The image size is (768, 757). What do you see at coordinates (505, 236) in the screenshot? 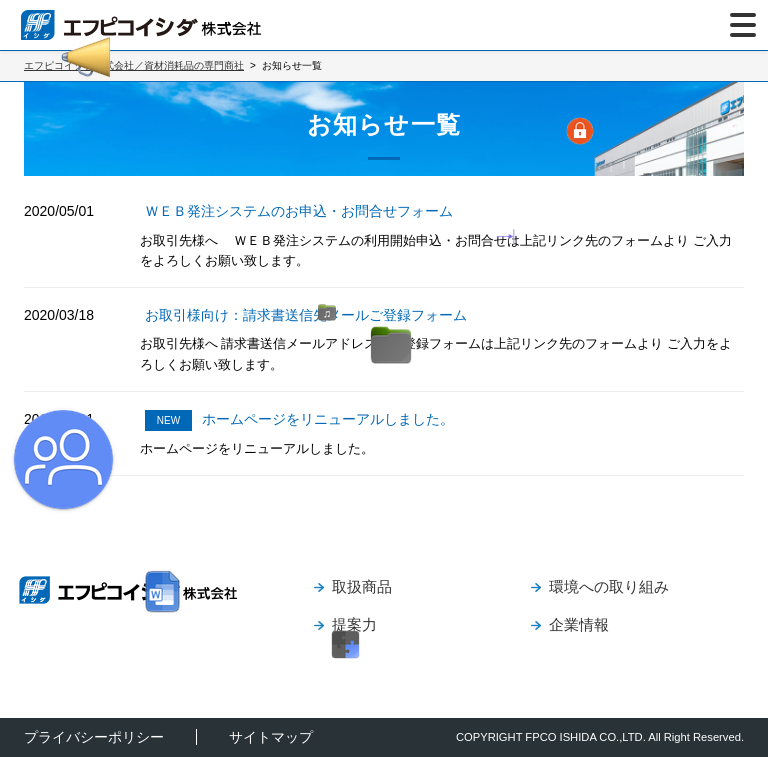
I see `skip to the last item in a list or queue` at bounding box center [505, 236].